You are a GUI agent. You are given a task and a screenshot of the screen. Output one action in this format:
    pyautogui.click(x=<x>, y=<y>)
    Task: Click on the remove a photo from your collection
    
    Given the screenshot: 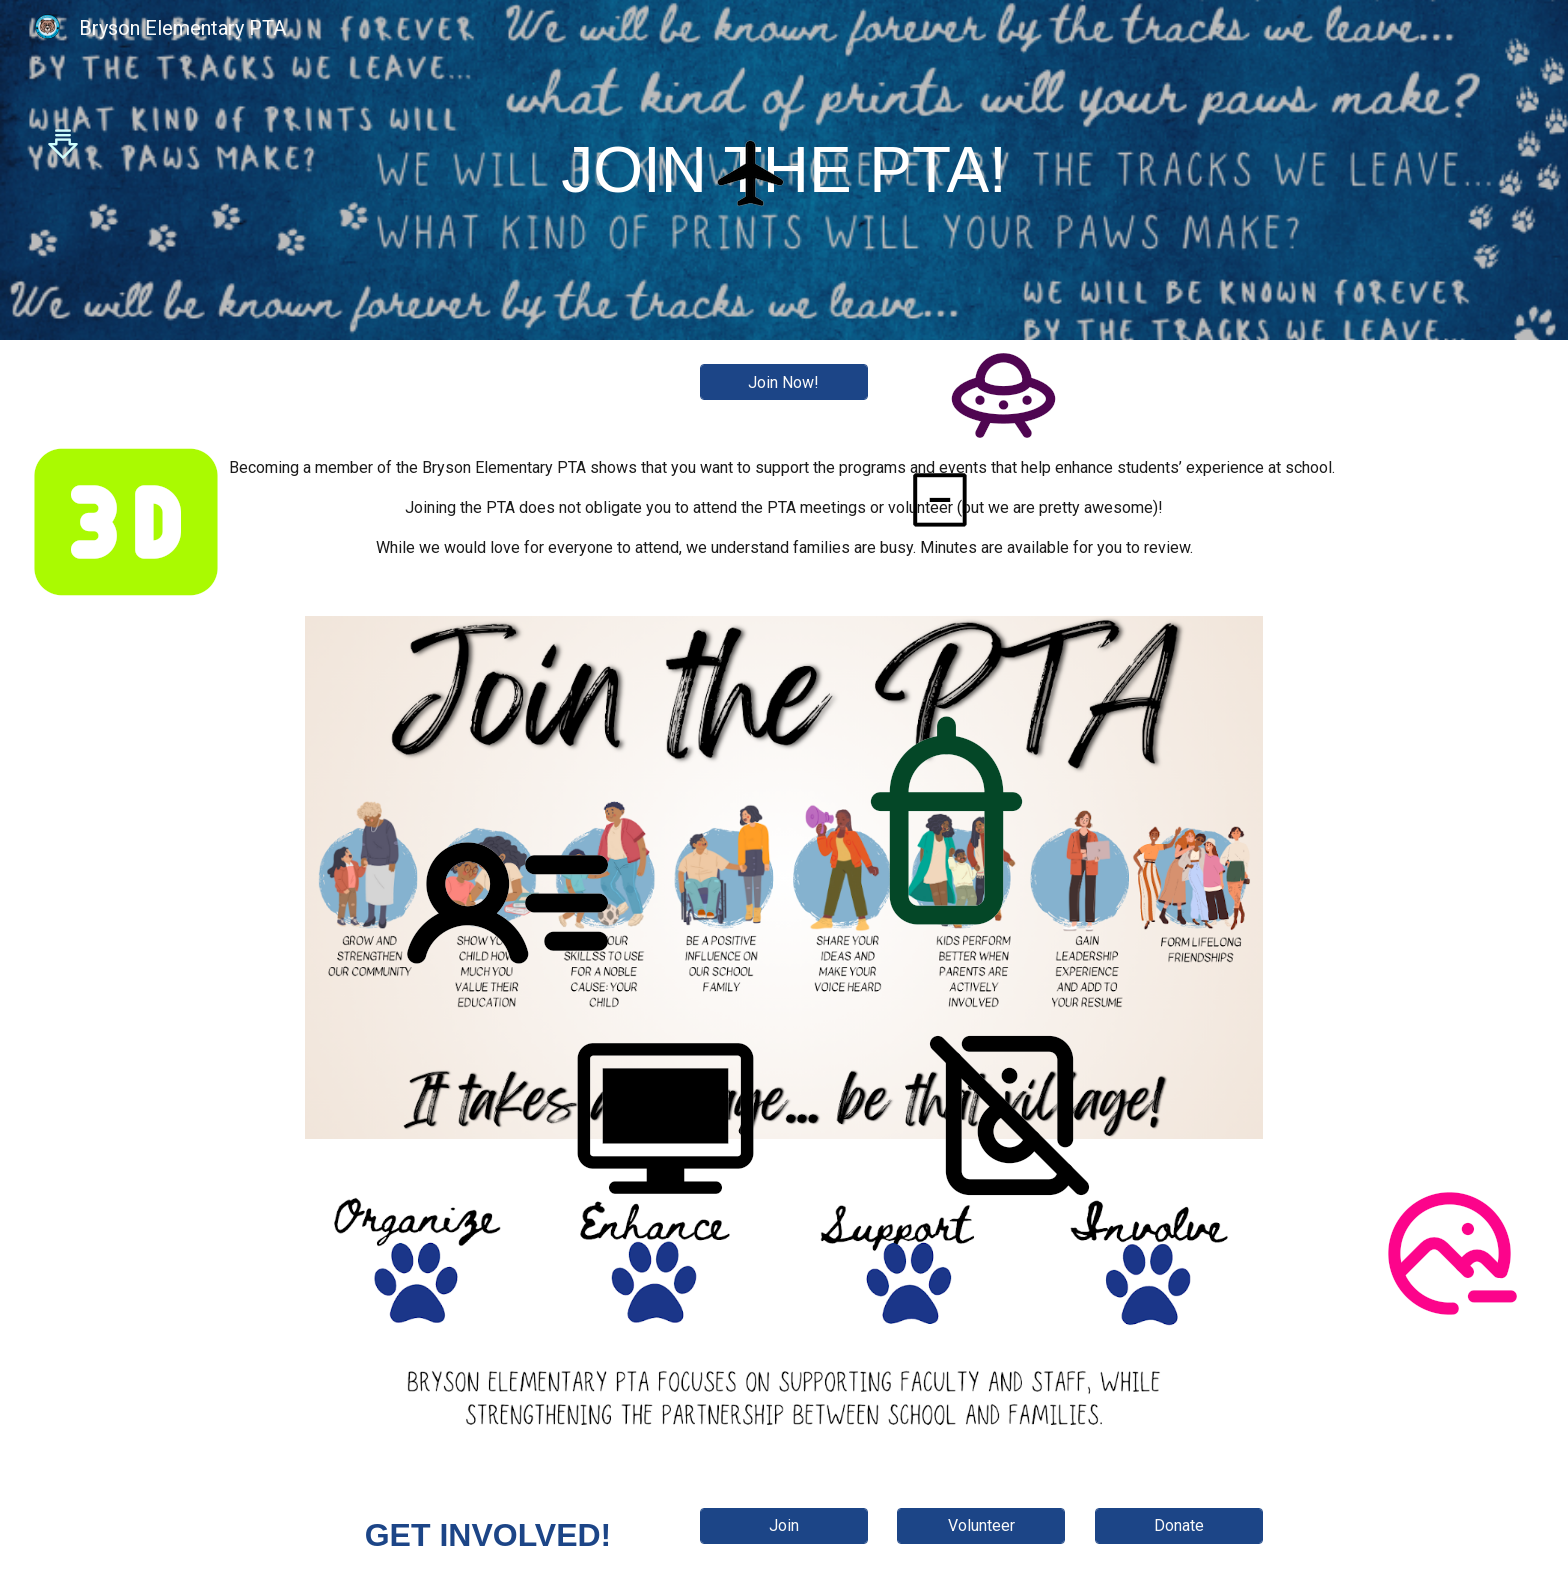 What is the action you would take?
    pyautogui.click(x=1449, y=1253)
    